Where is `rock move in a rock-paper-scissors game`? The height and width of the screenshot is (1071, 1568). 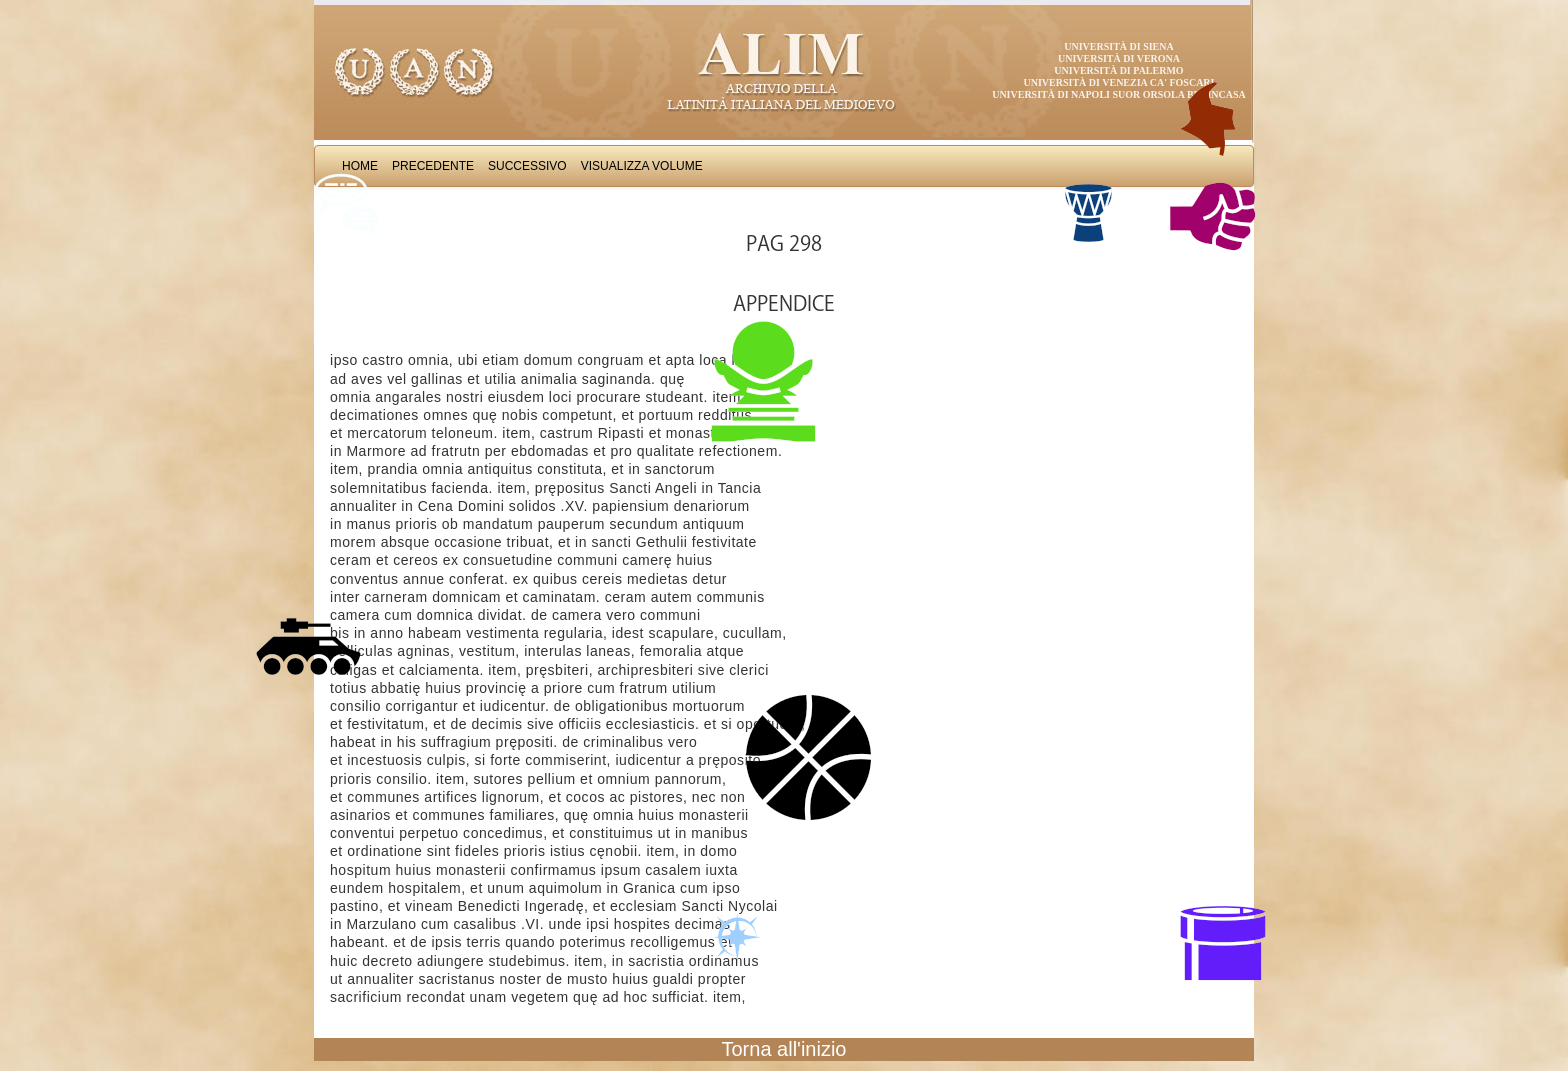
rock move in a rock-paper-scissors game is located at coordinates (1213, 211).